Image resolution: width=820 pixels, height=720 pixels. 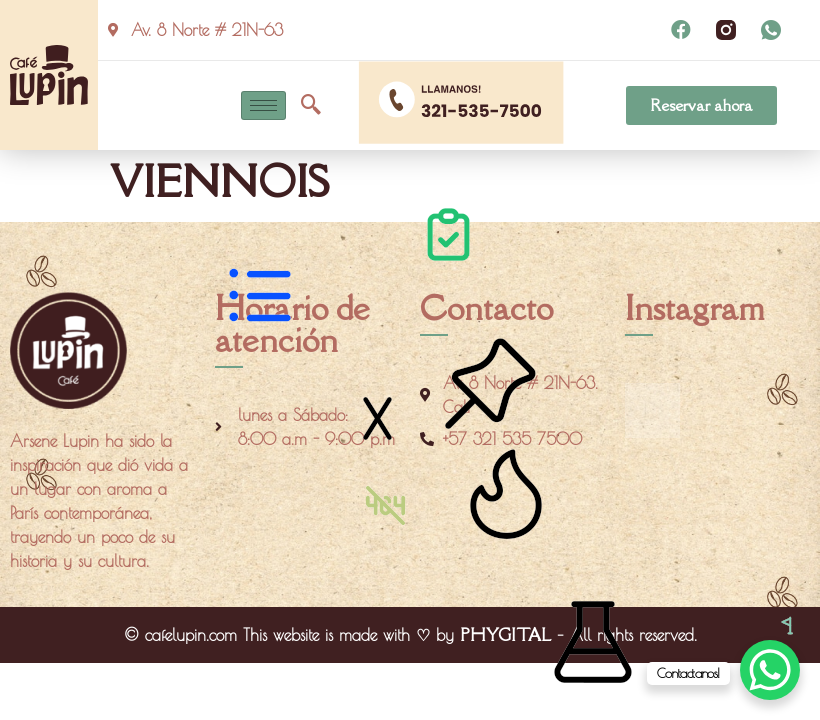 I want to click on pin an item to keep it visible, so click(x=488, y=386).